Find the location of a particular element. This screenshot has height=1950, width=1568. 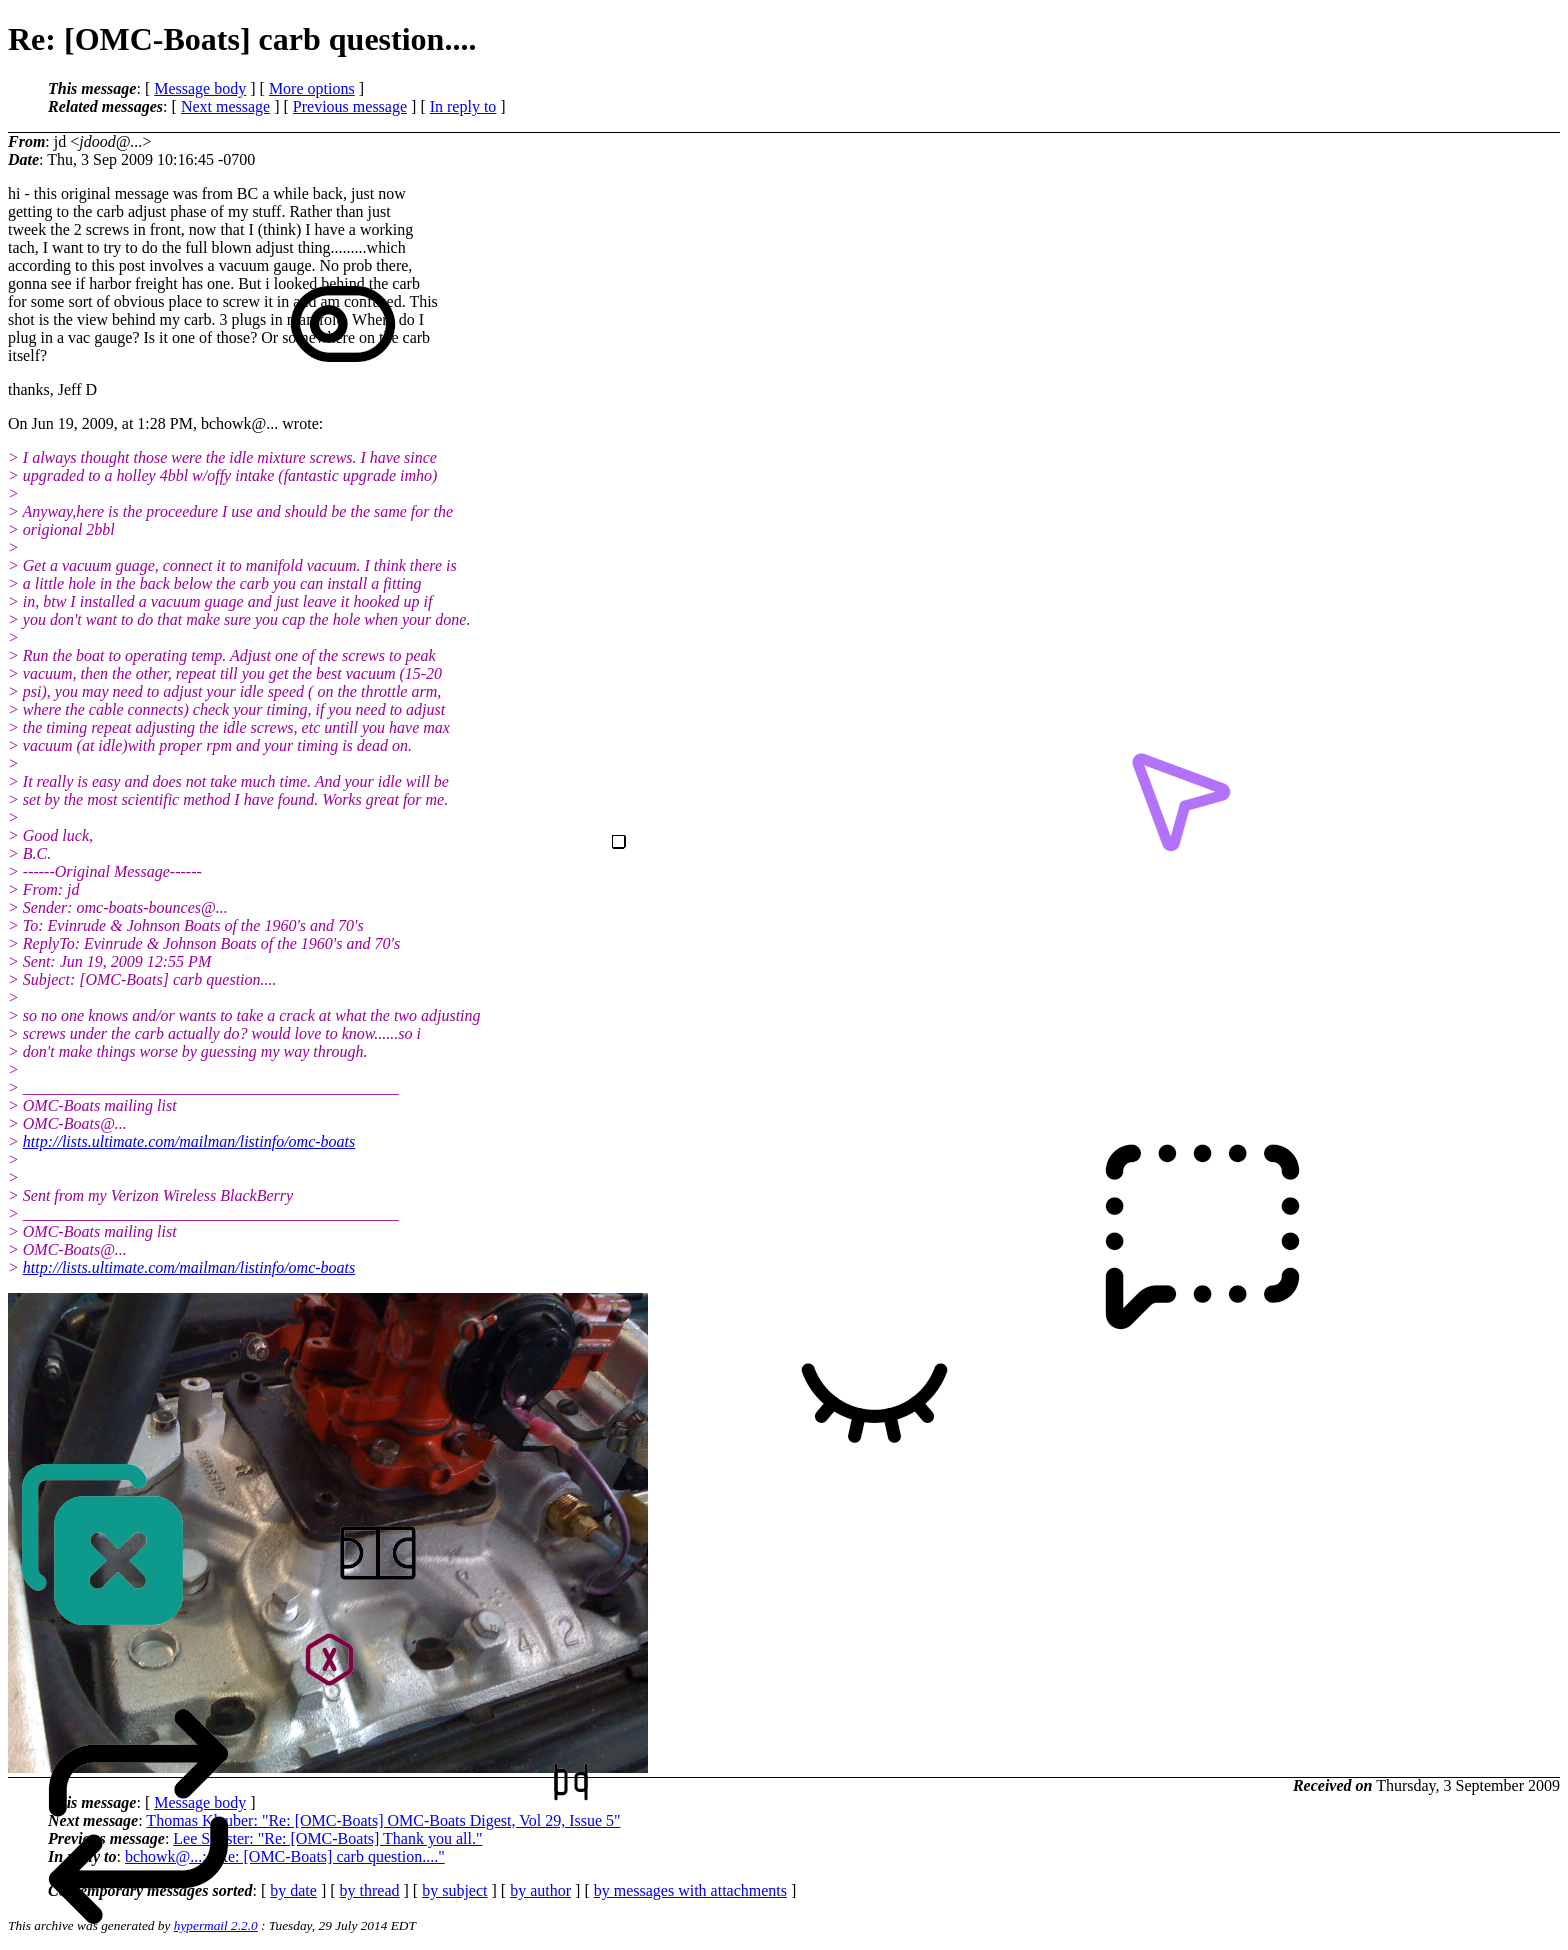

view basketball court availability is located at coordinates (378, 1553).